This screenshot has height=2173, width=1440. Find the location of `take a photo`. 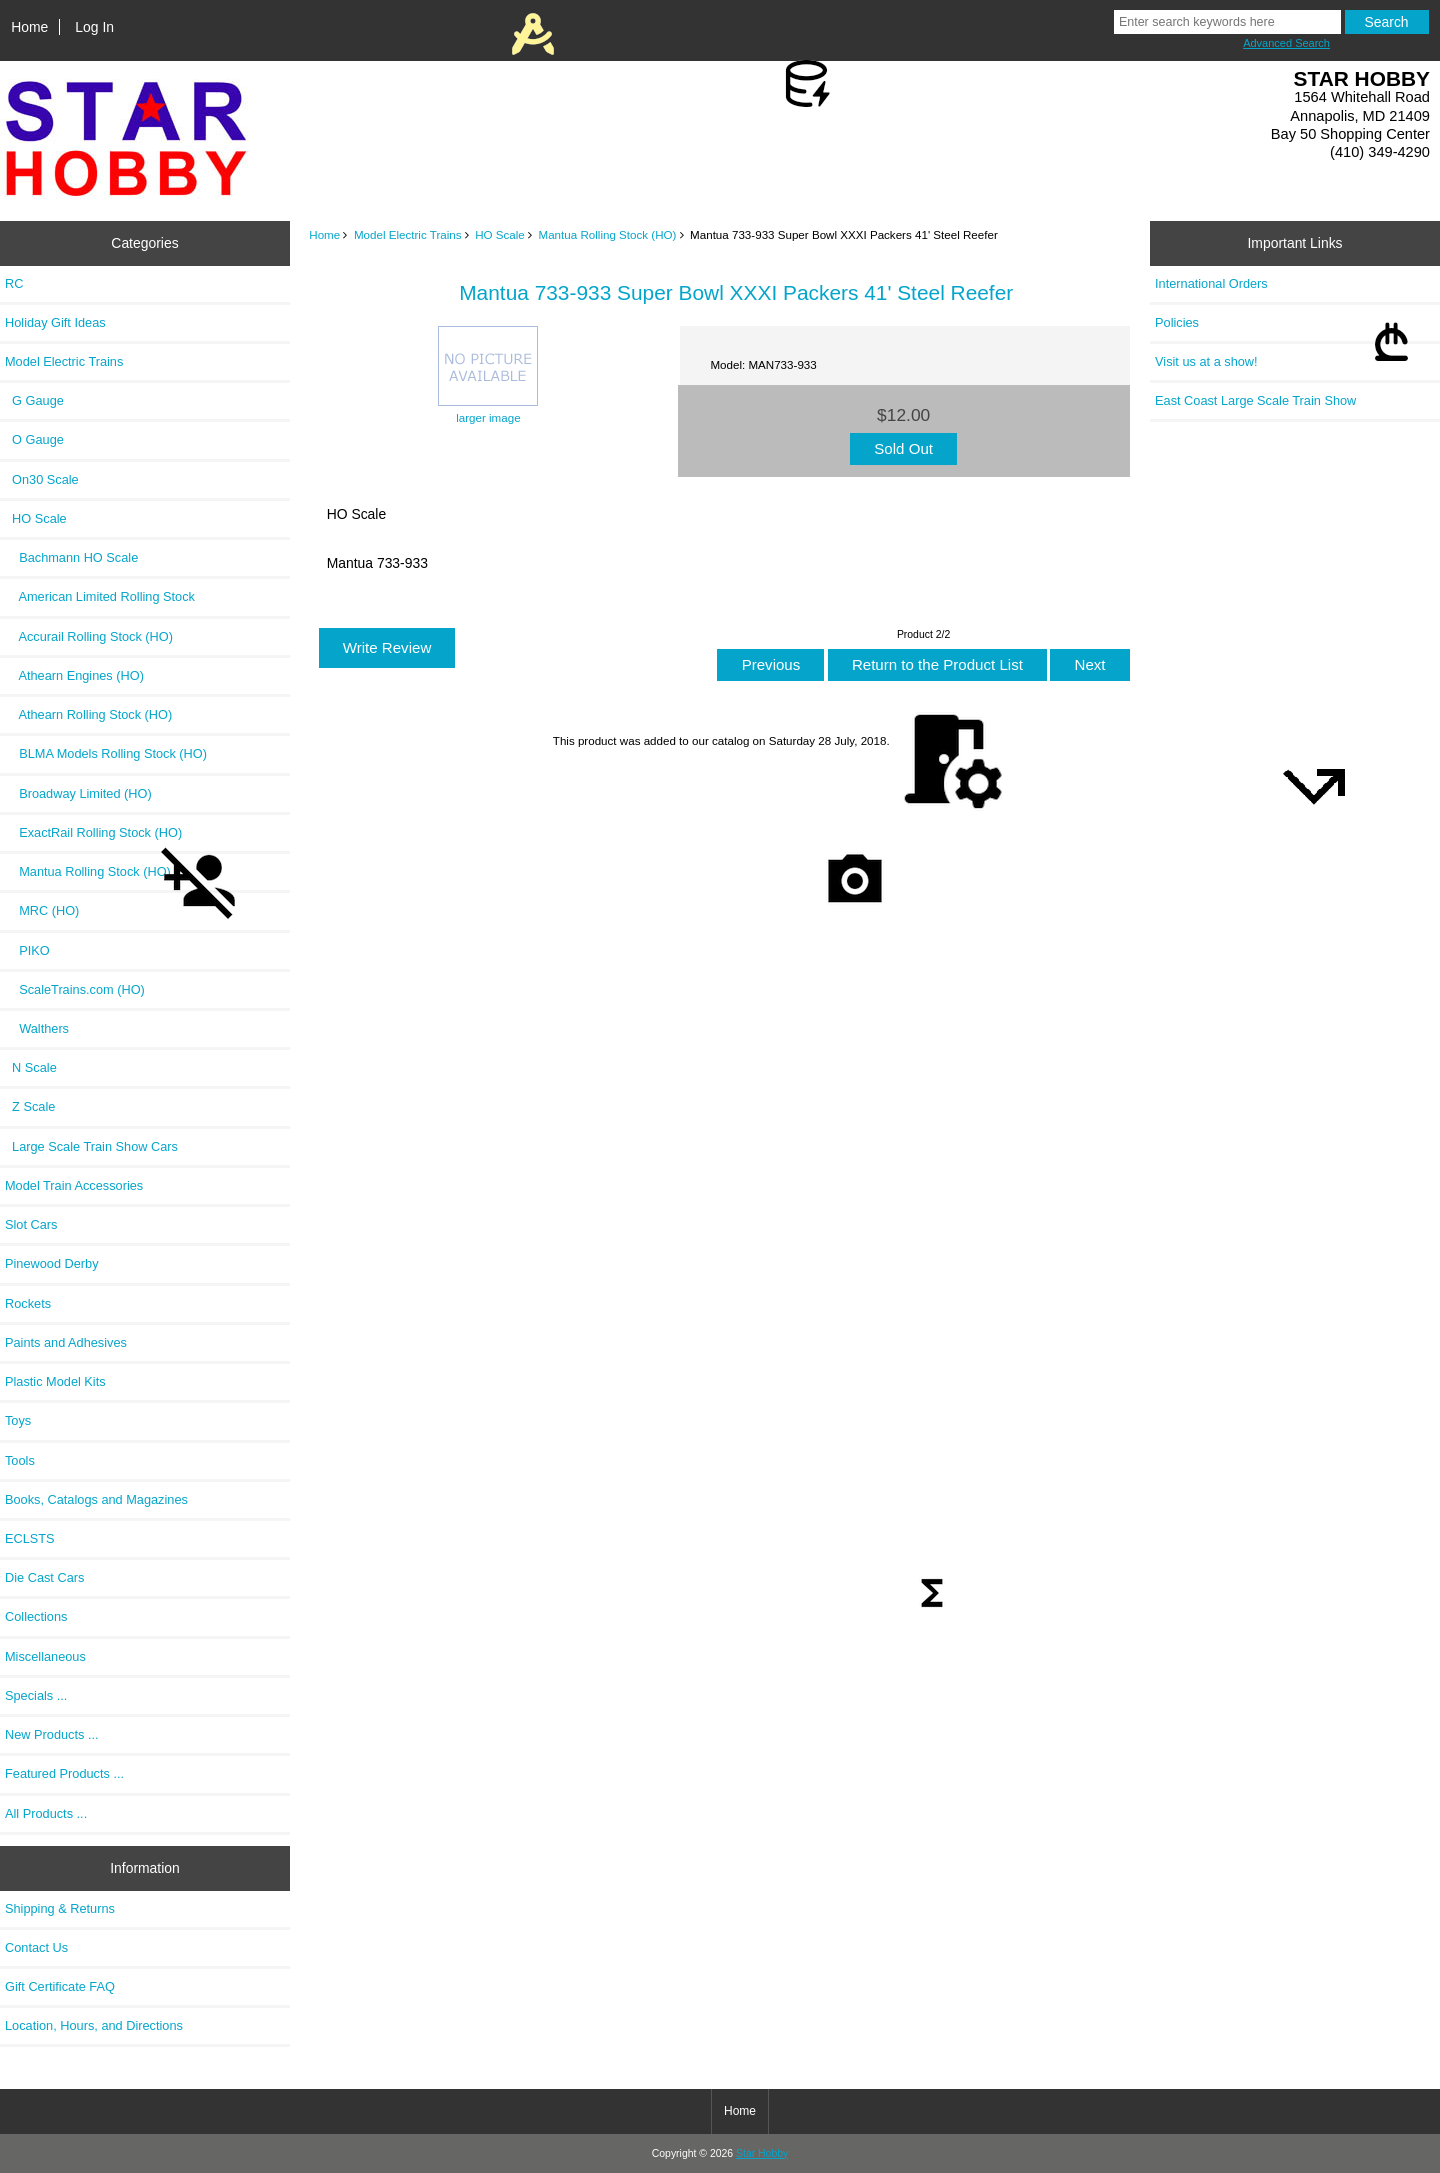

take a photo is located at coordinates (855, 881).